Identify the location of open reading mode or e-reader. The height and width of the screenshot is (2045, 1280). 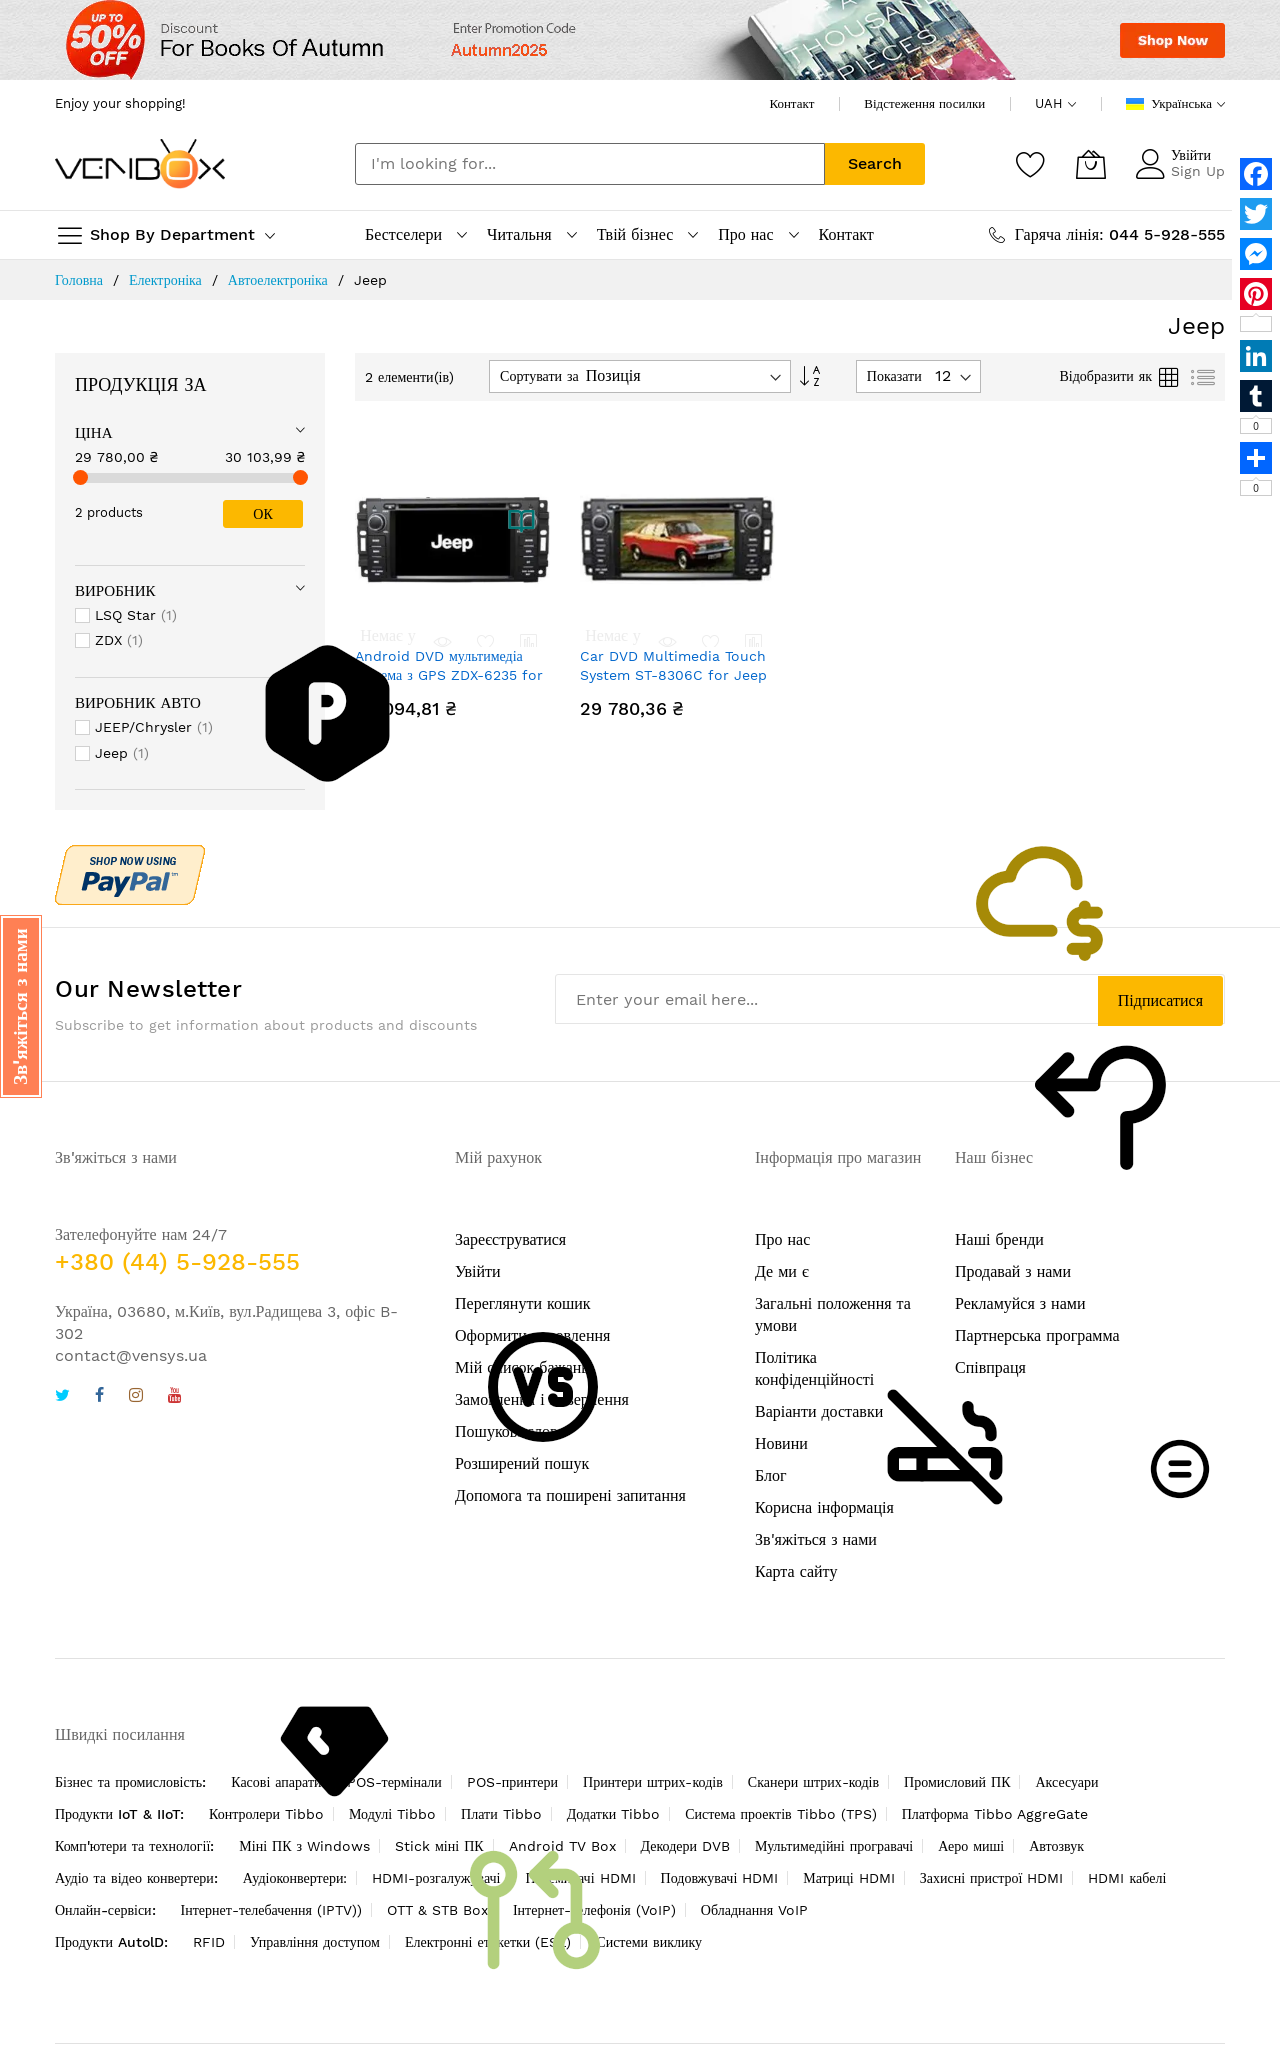
(521, 519).